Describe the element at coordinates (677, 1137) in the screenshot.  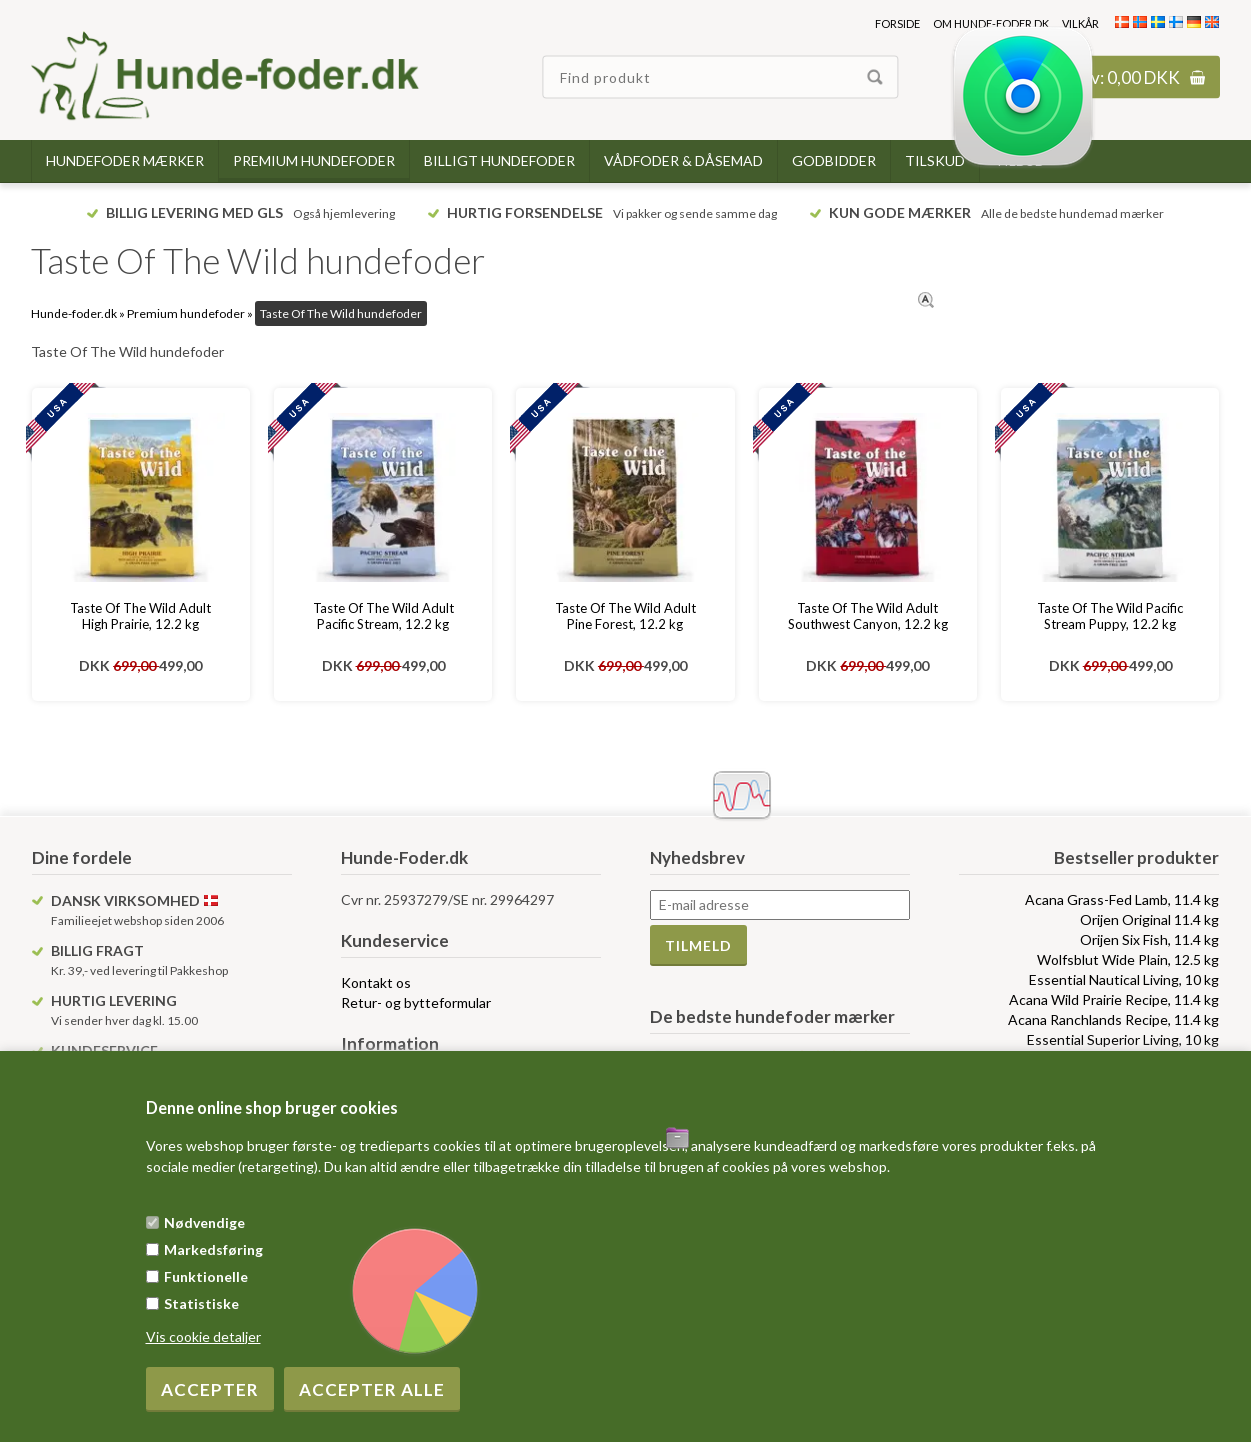
I see `open the file manager application` at that location.